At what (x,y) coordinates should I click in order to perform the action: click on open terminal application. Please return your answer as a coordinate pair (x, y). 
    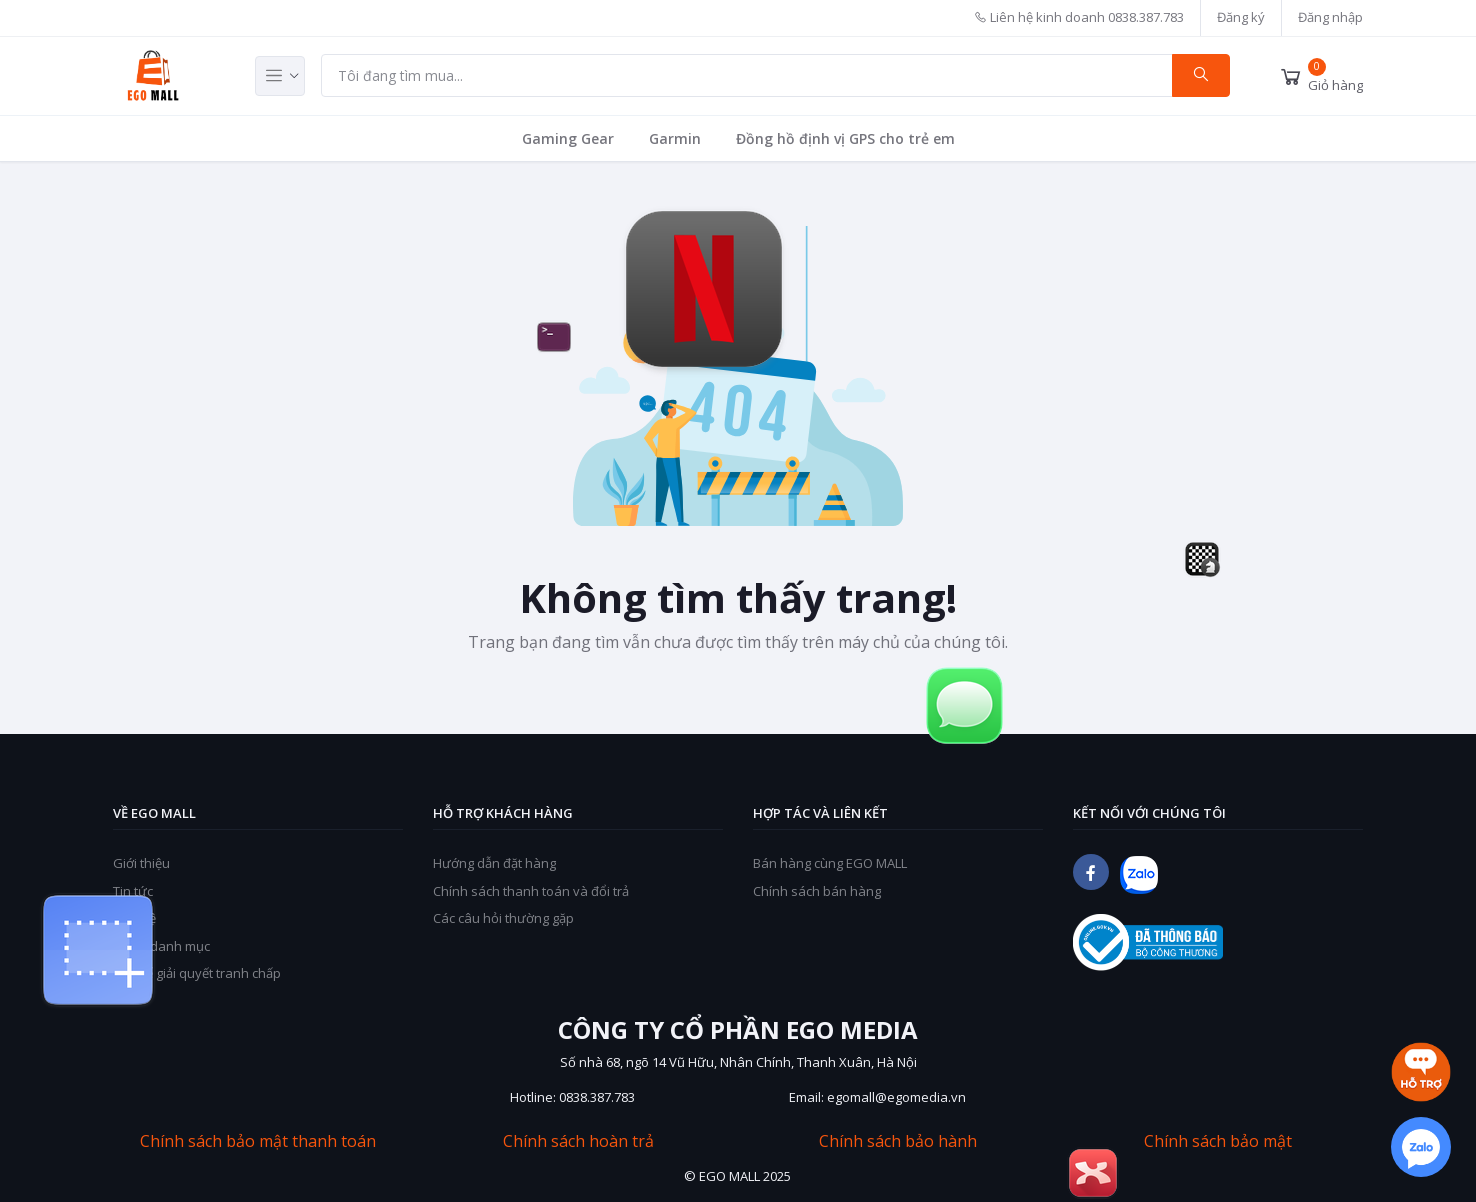
    Looking at the image, I should click on (554, 337).